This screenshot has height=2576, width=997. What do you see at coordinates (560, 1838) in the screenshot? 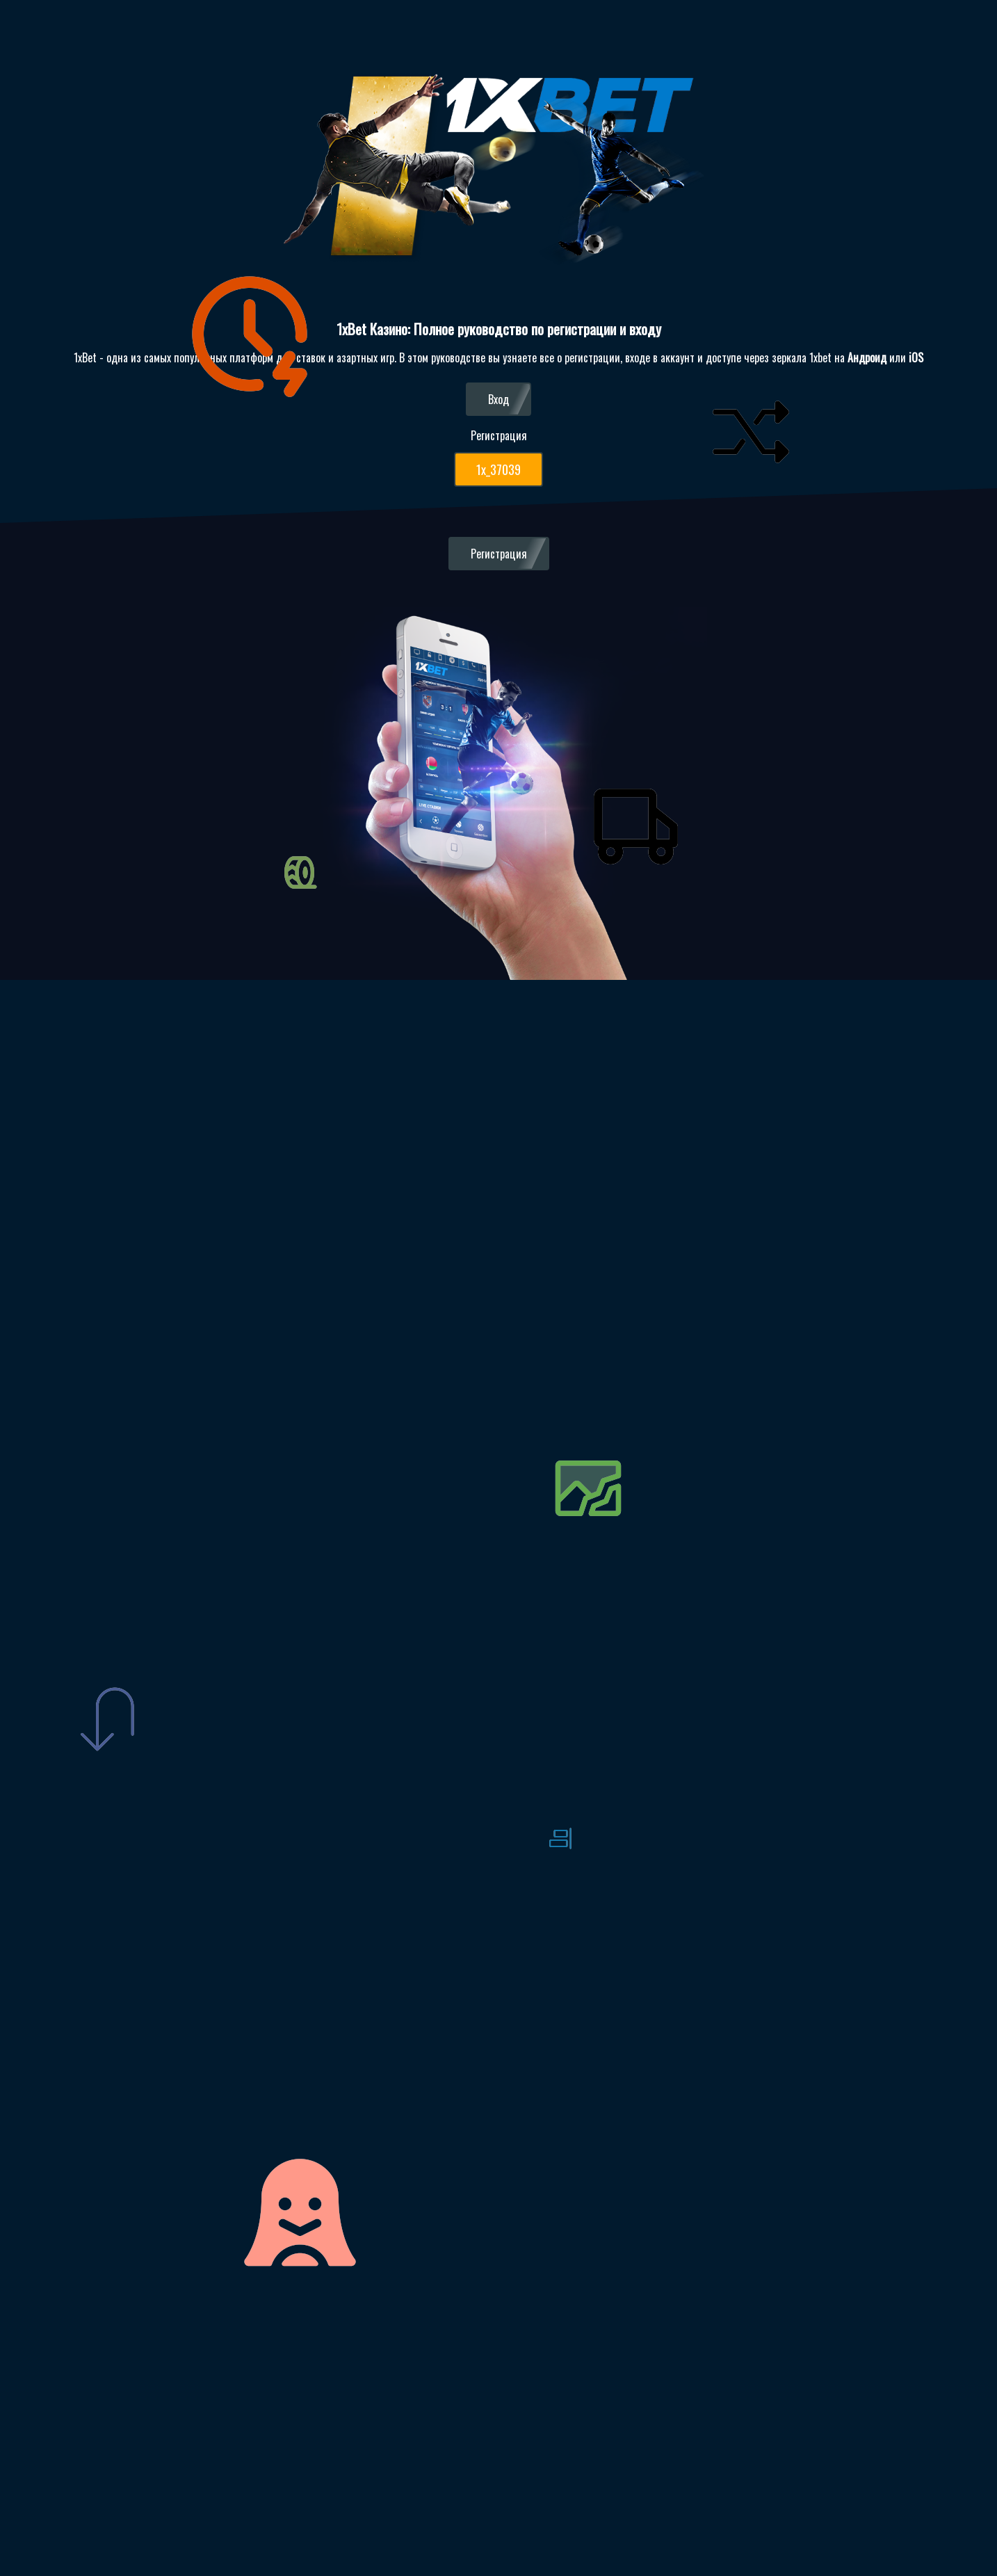
I see `align text or content to the right` at bounding box center [560, 1838].